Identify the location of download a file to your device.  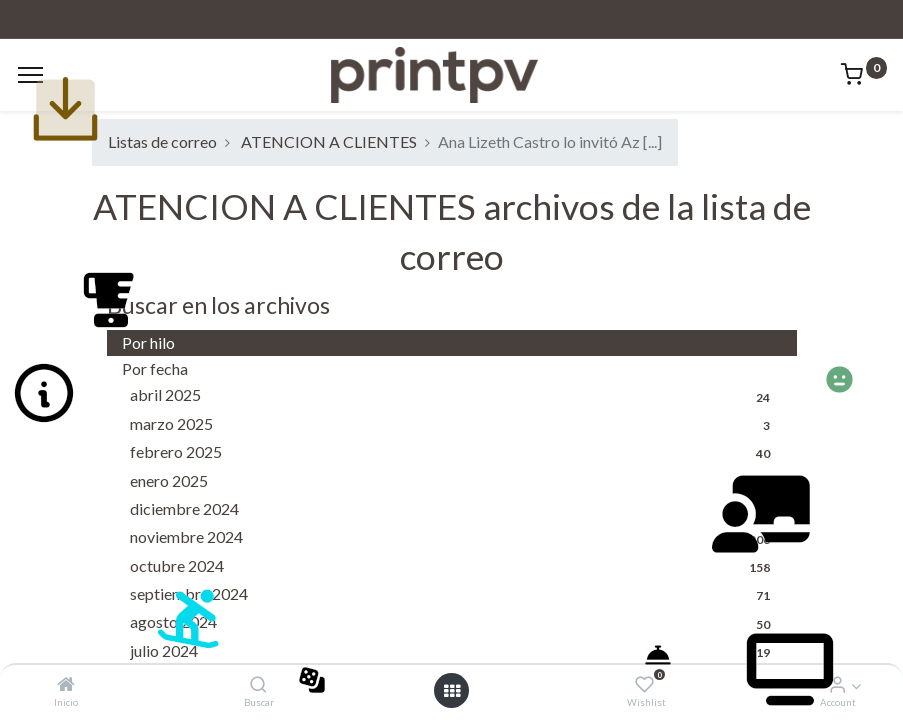
(65, 111).